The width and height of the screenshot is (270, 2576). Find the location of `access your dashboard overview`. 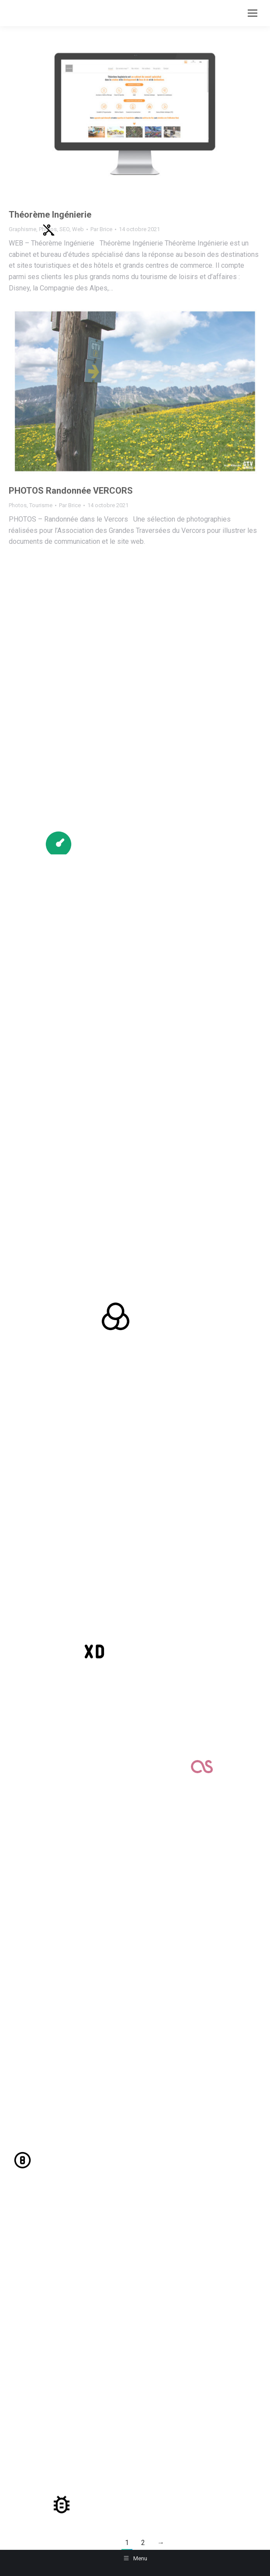

access your dashboard overview is located at coordinates (59, 843).